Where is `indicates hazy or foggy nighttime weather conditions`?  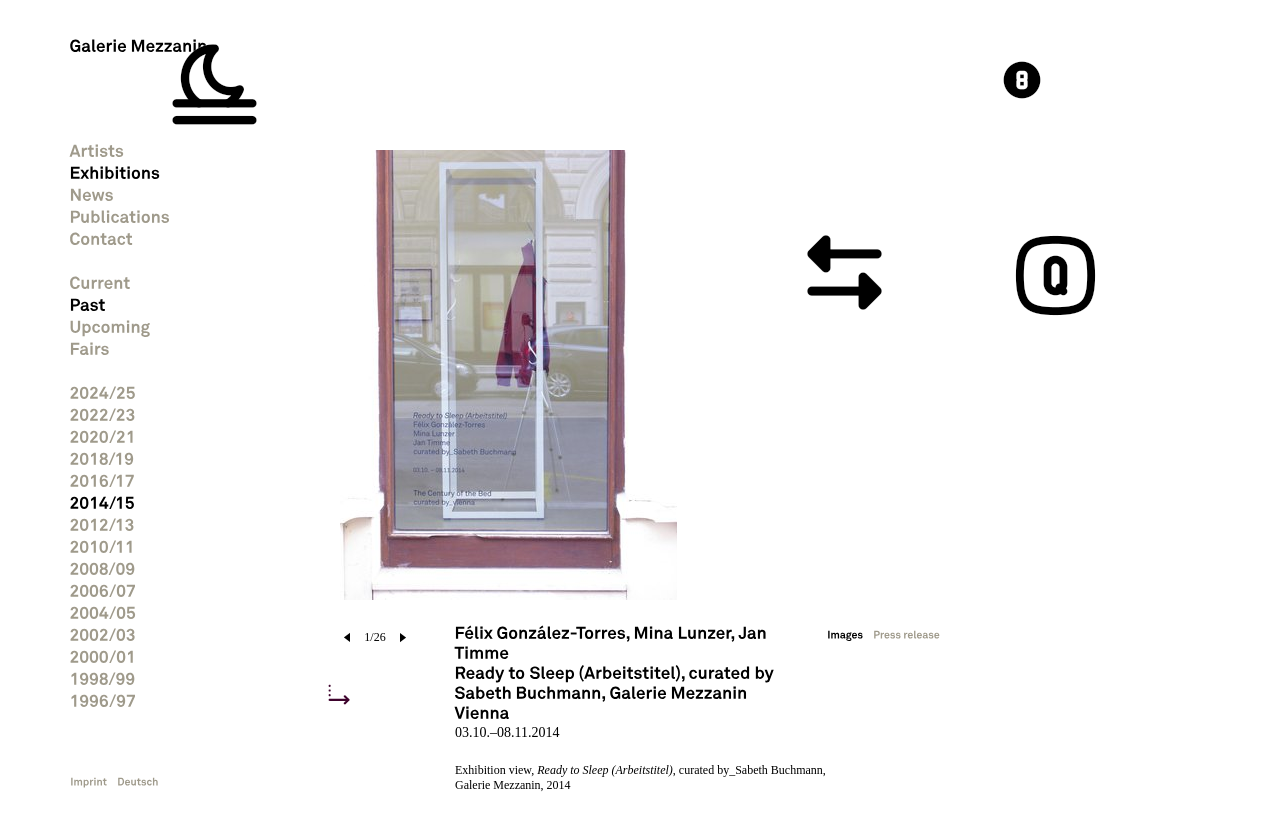 indicates hazy or foggy nighttime weather conditions is located at coordinates (214, 86).